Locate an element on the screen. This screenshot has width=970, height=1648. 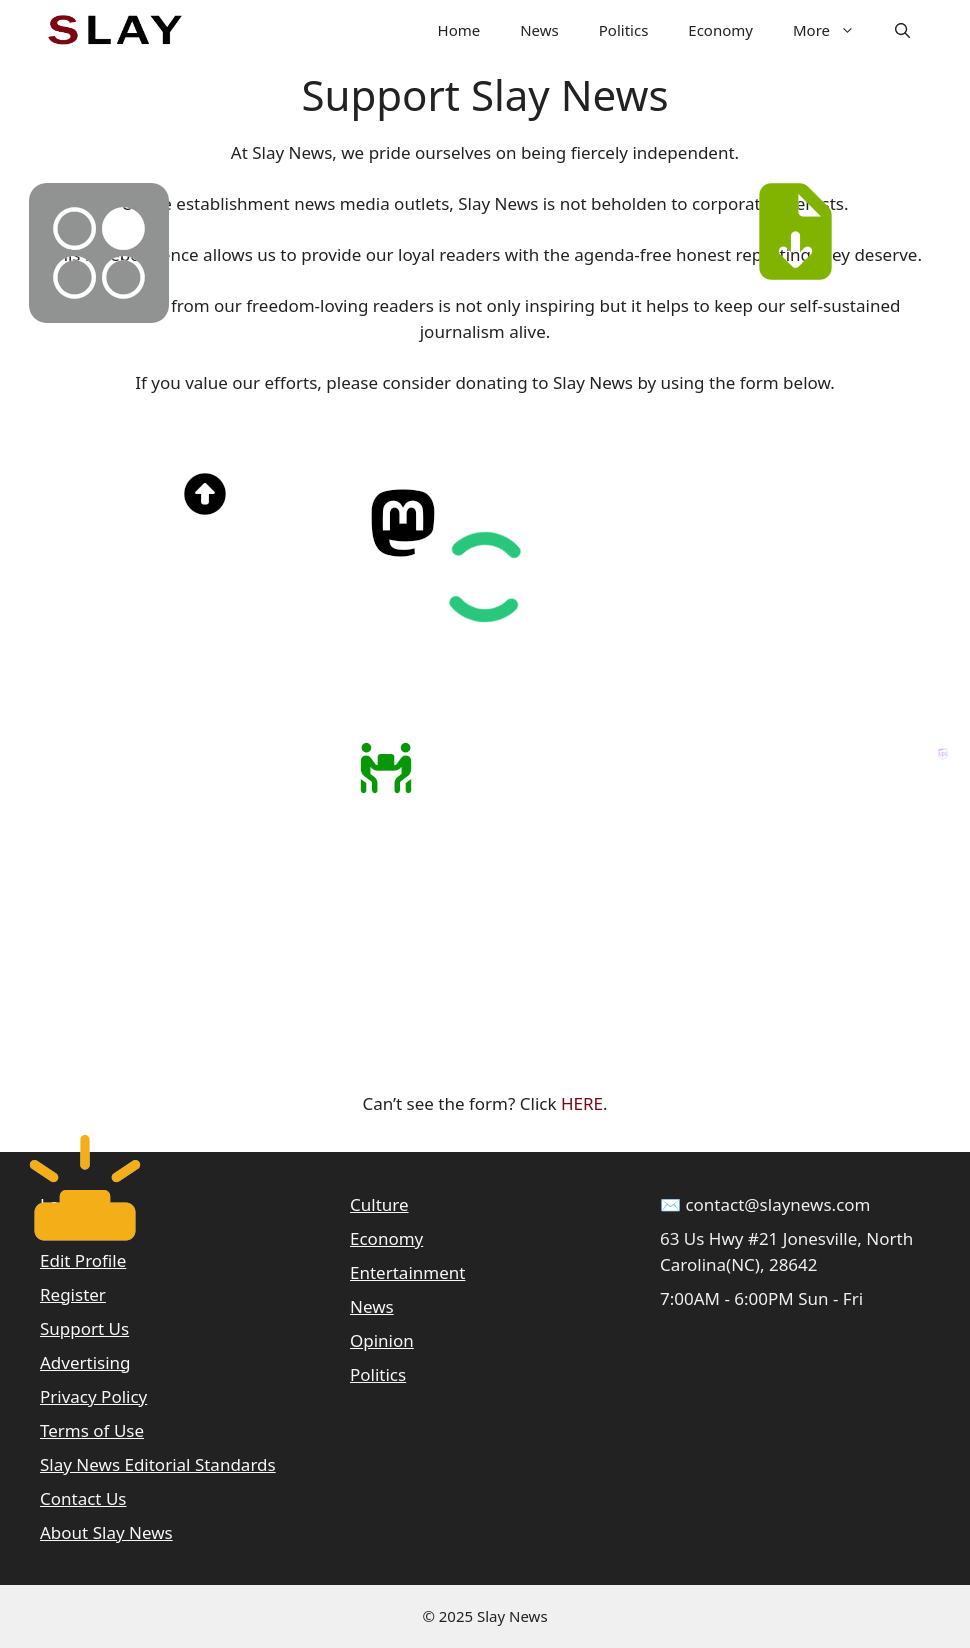
team collaboration or shared task is located at coordinates (386, 768).